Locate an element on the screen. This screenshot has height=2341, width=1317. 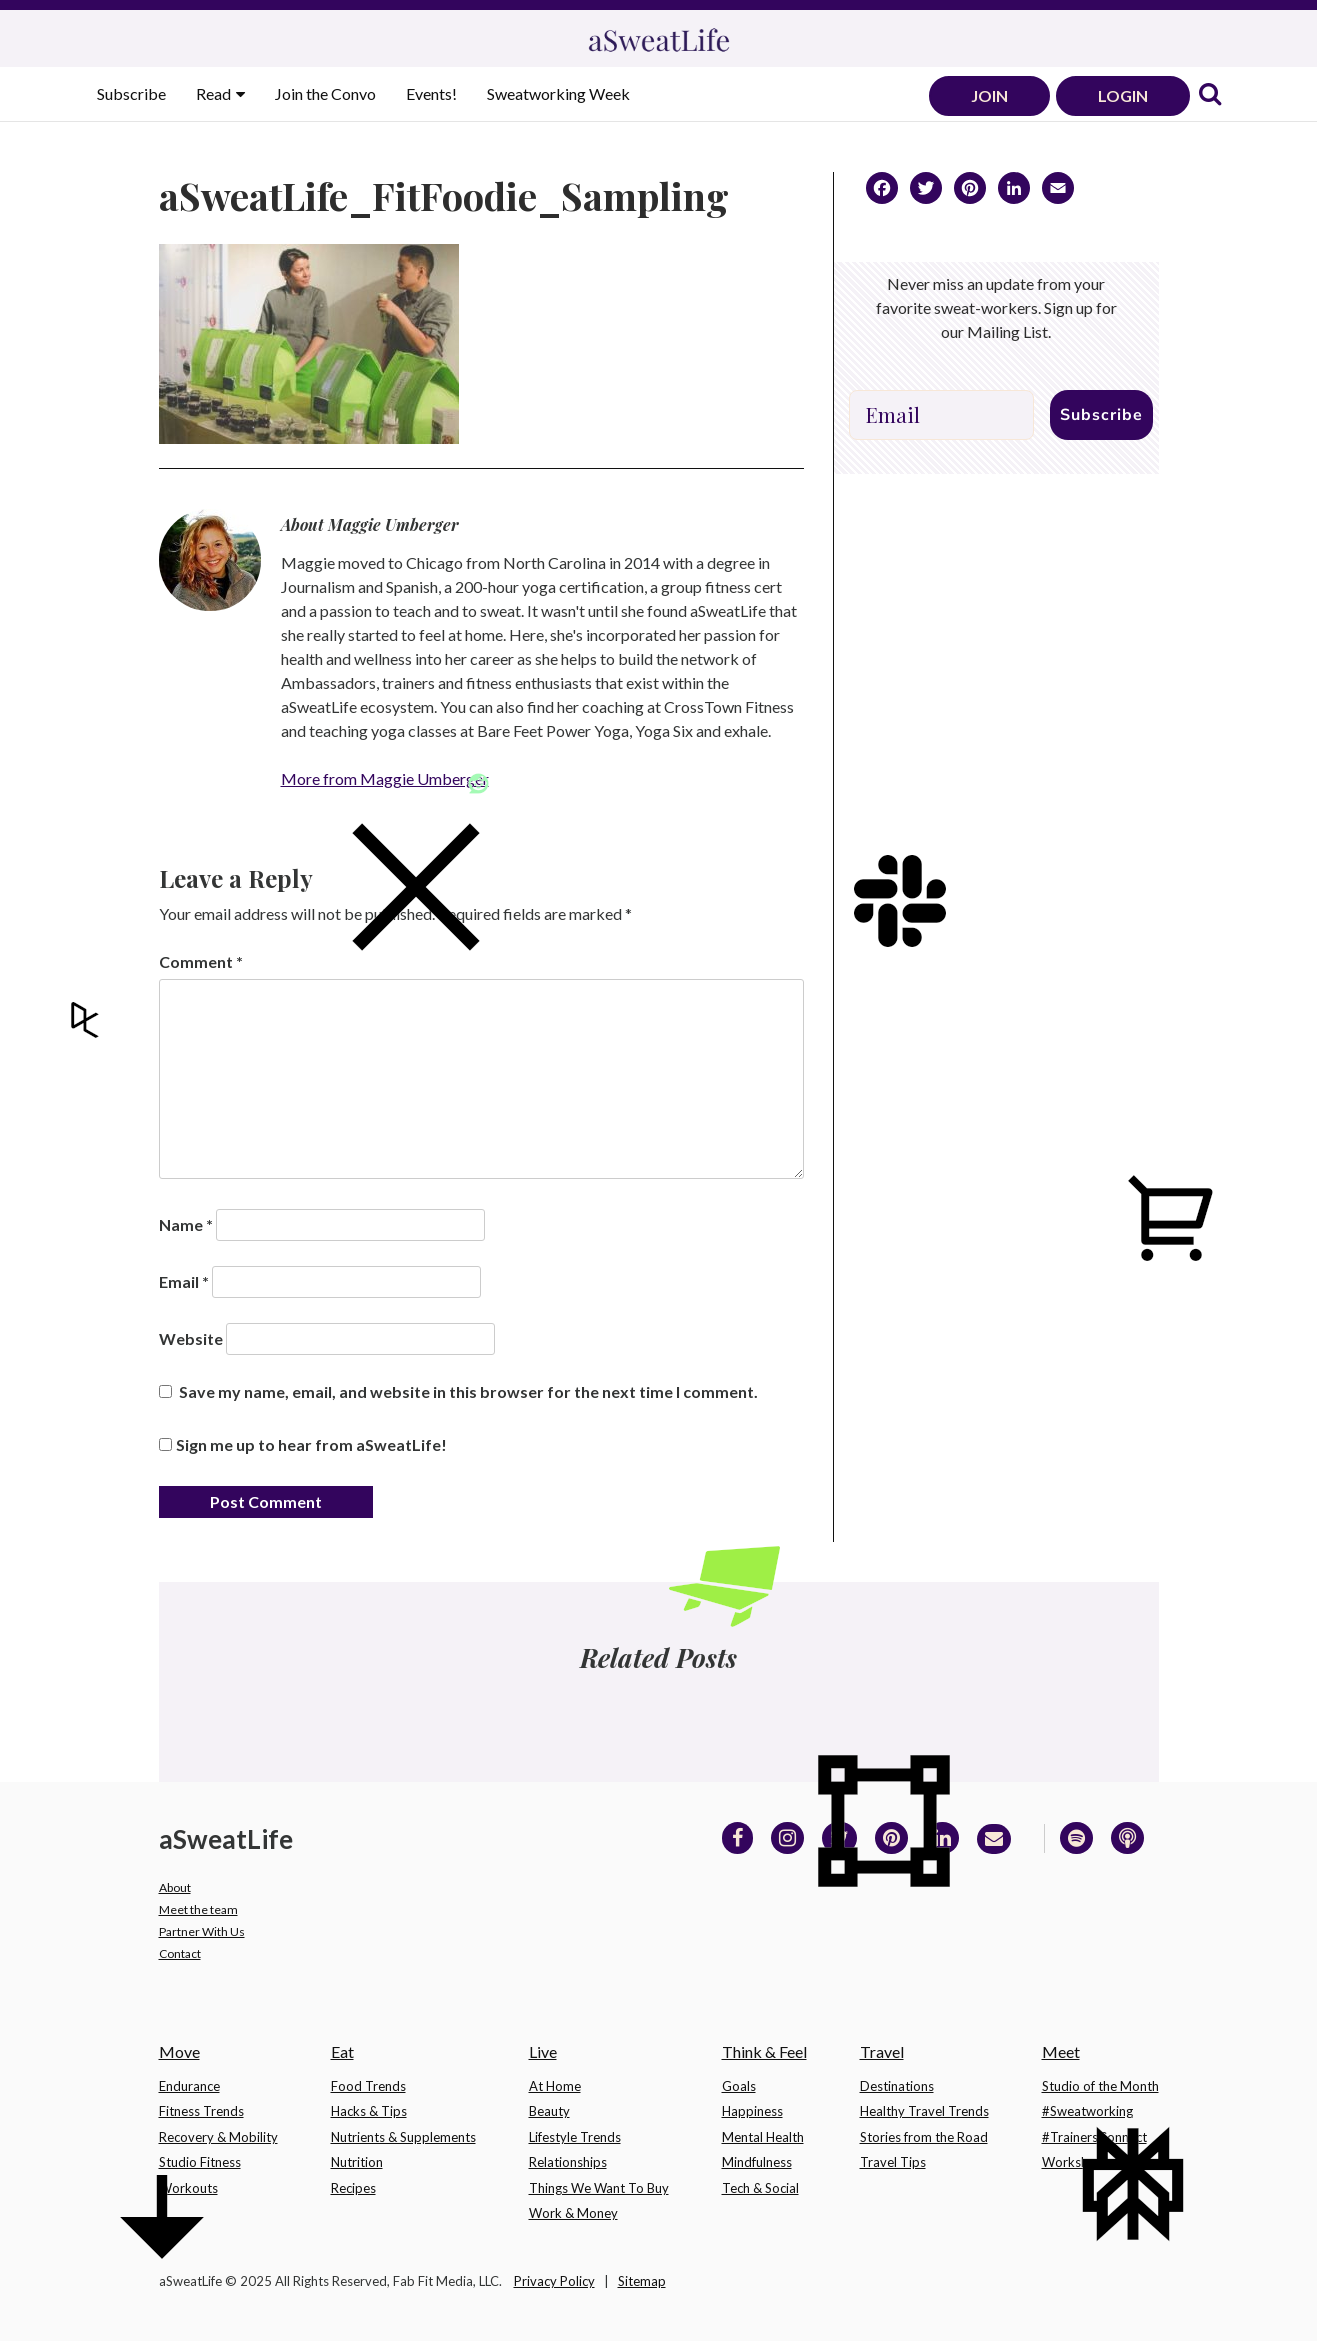
edit shape or object boundaries is located at coordinates (884, 1821).